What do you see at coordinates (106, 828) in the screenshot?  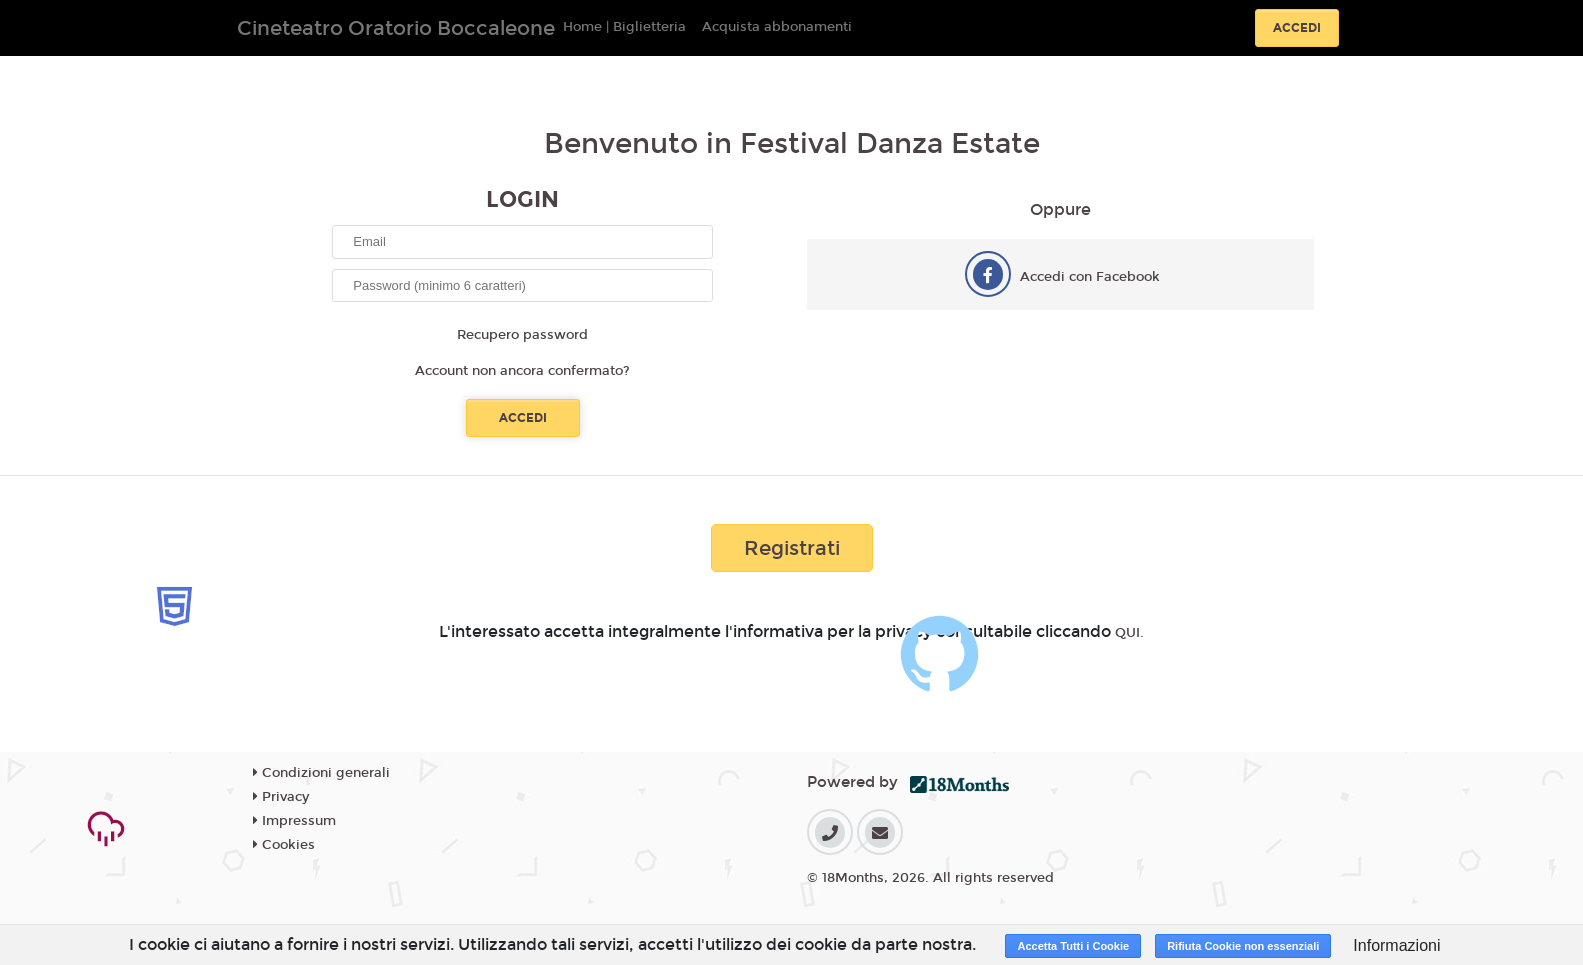 I see `indicates heavy rain or showers in weather forecast` at bounding box center [106, 828].